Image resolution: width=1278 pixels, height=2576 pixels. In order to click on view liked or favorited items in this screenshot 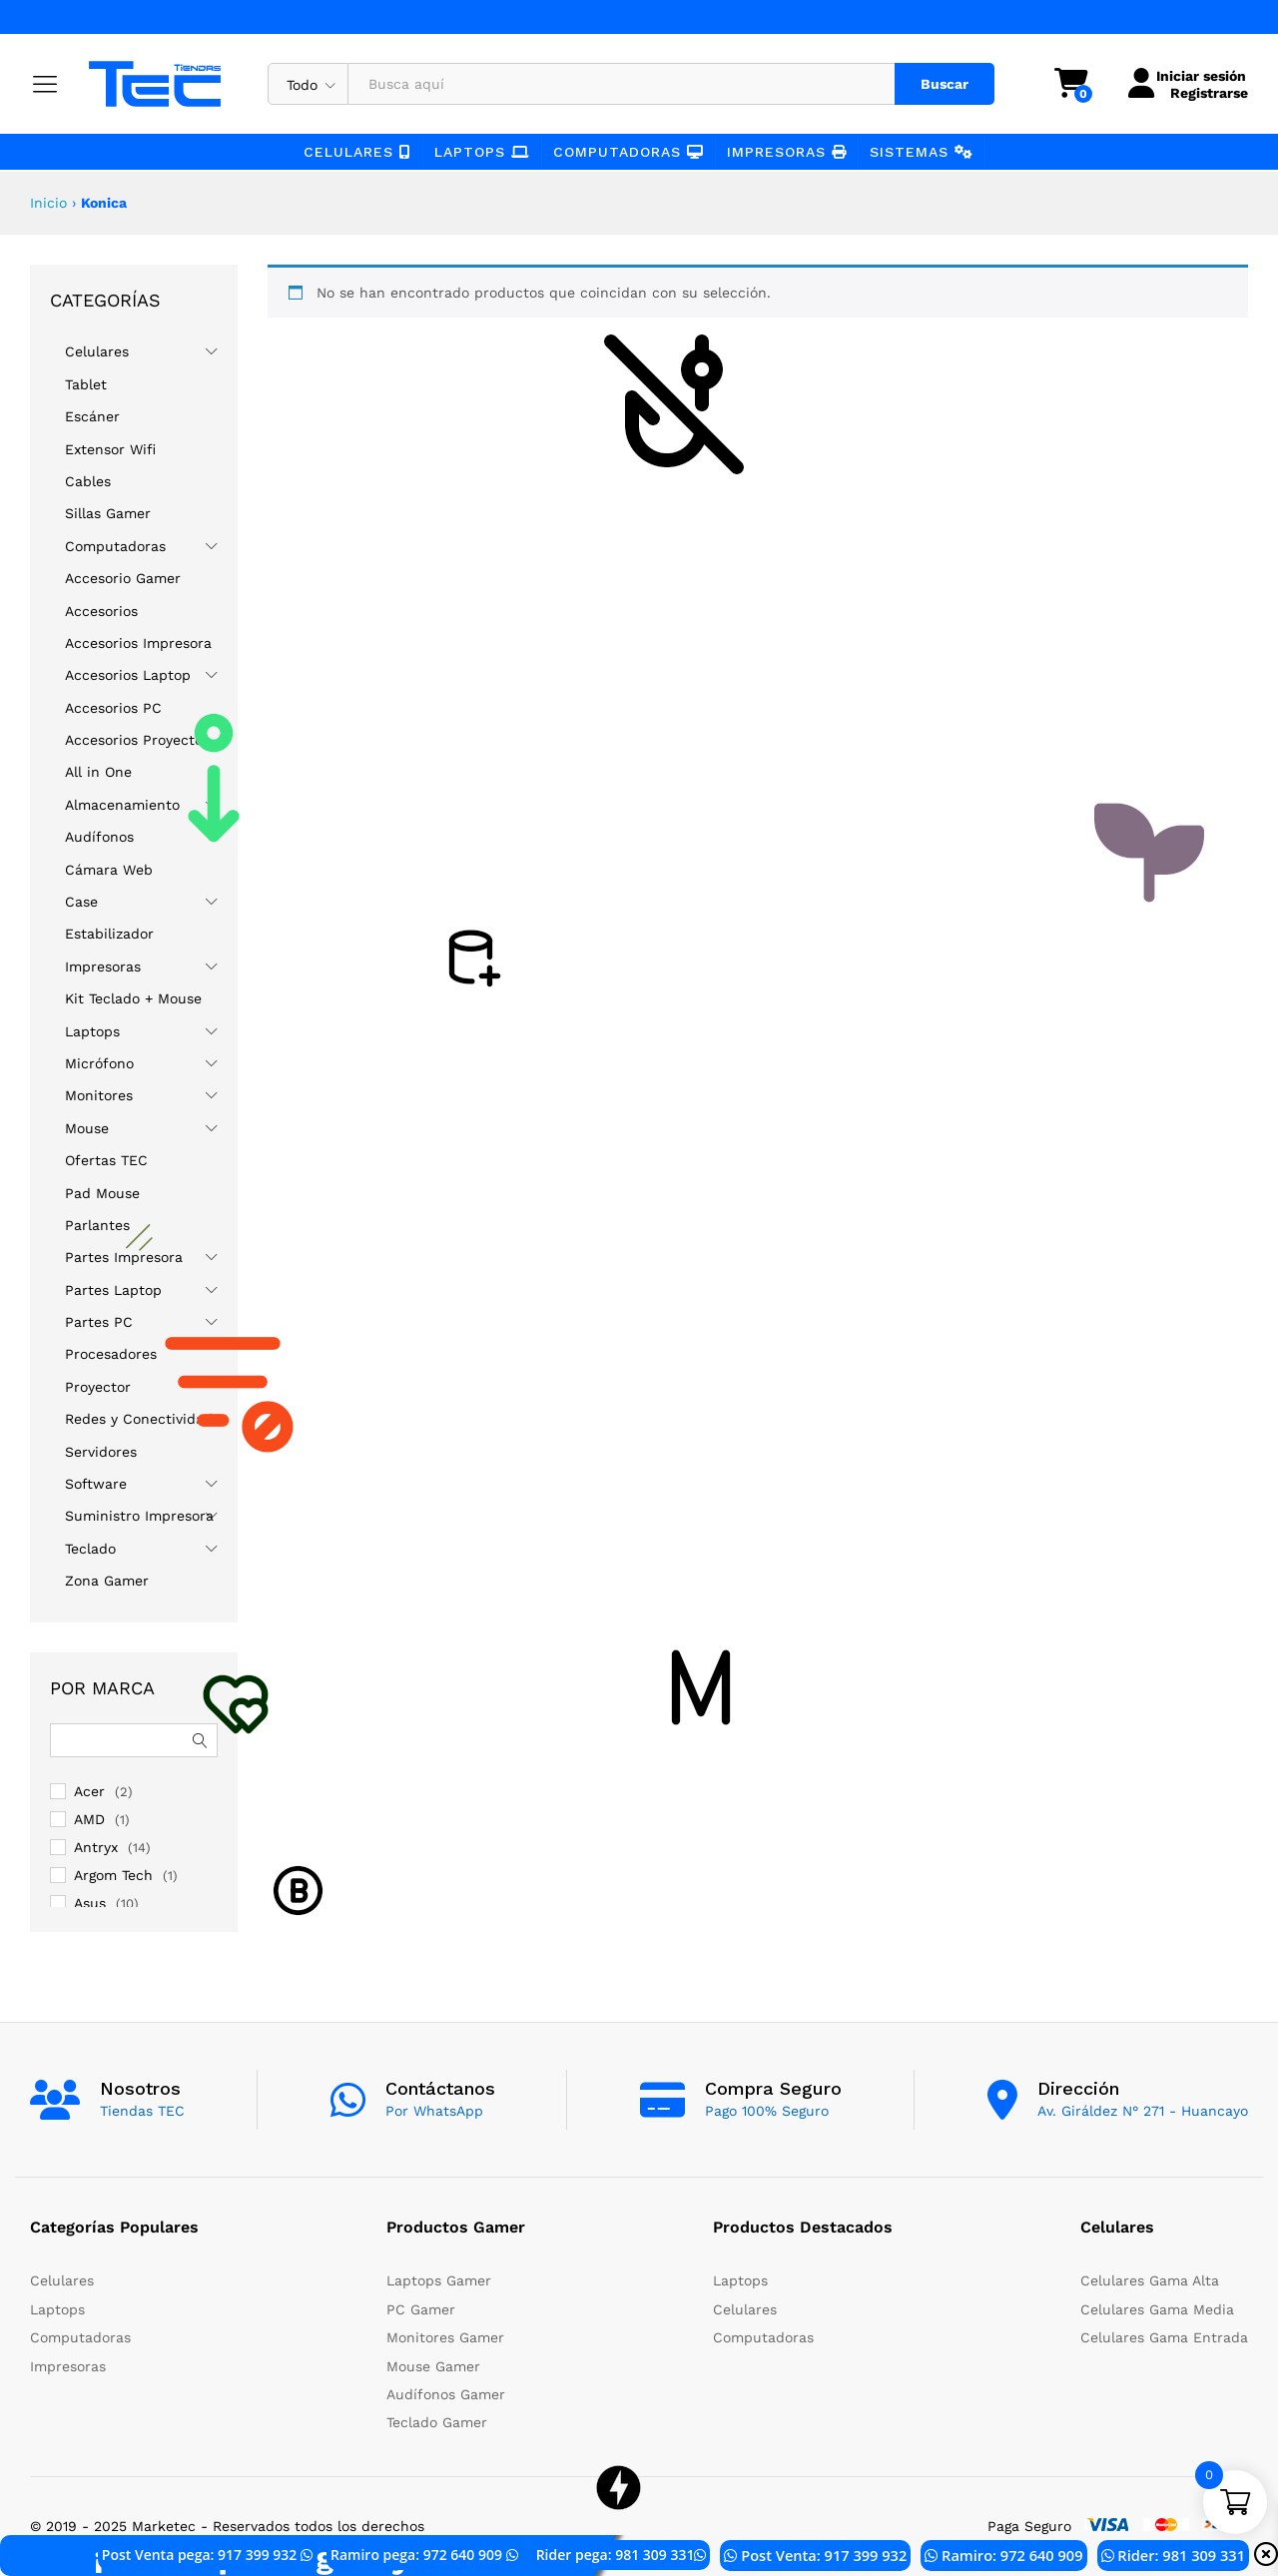, I will do `click(236, 1704)`.